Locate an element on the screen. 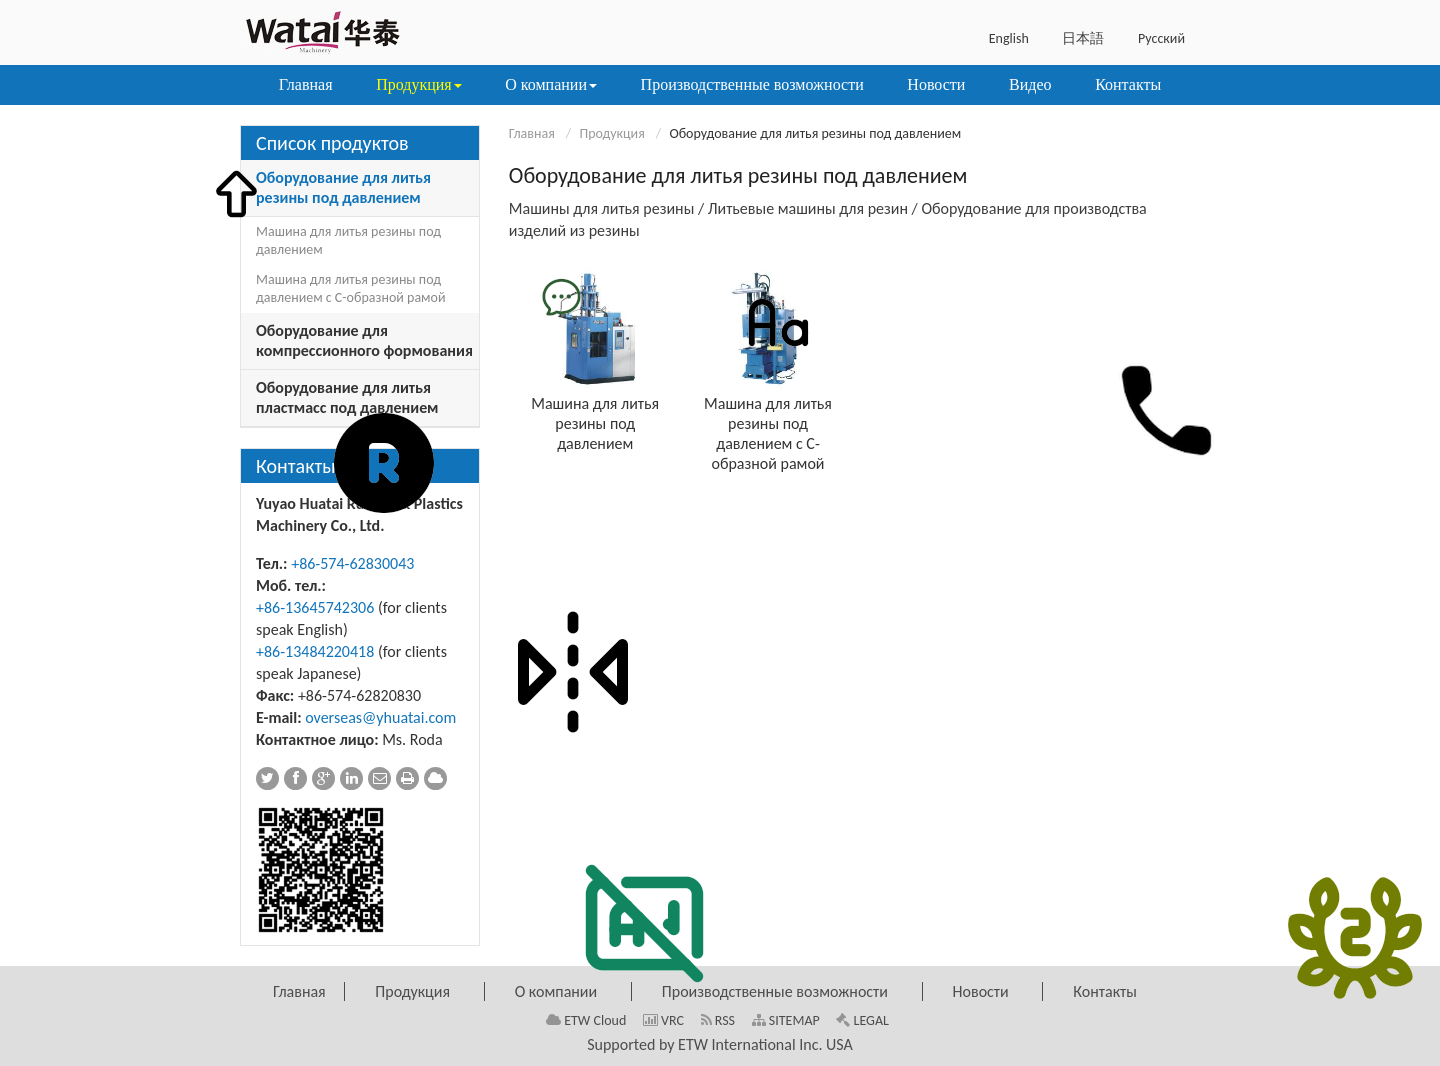 The width and height of the screenshot is (1440, 1066). indicates registered trademark status is located at coordinates (384, 463).